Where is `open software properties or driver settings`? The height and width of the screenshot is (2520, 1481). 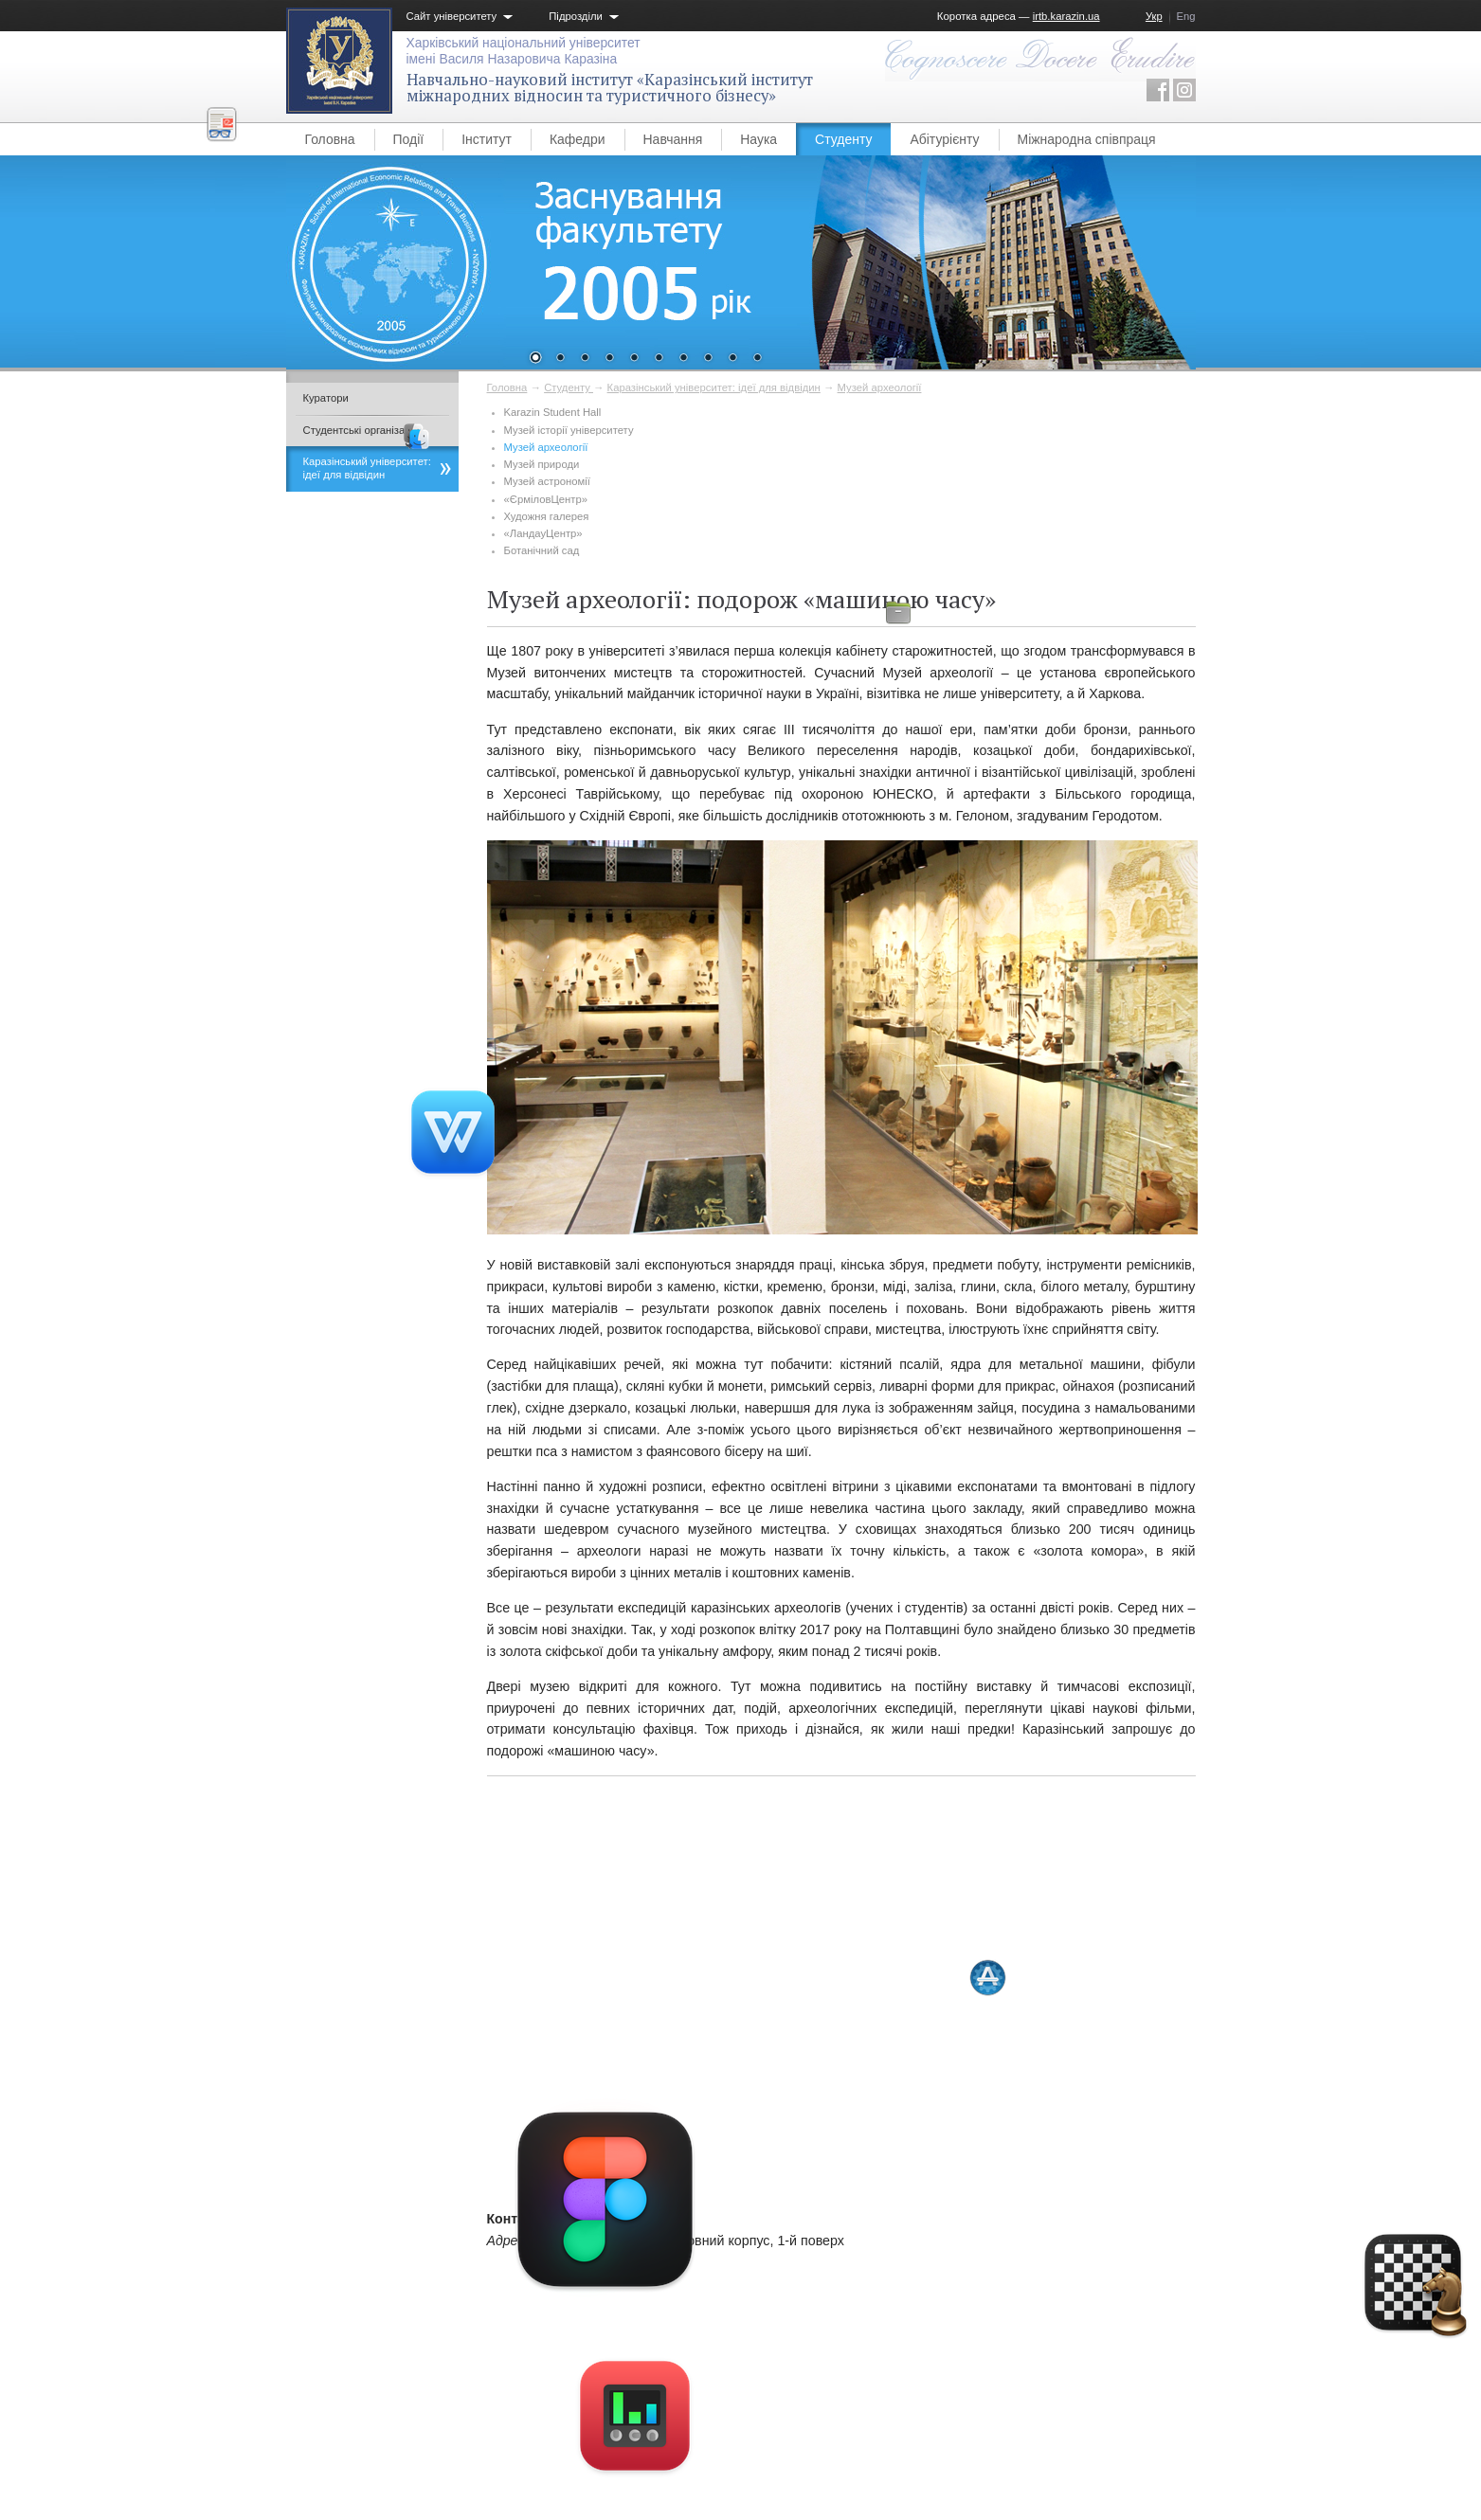 open software properties or driver settings is located at coordinates (987, 1977).